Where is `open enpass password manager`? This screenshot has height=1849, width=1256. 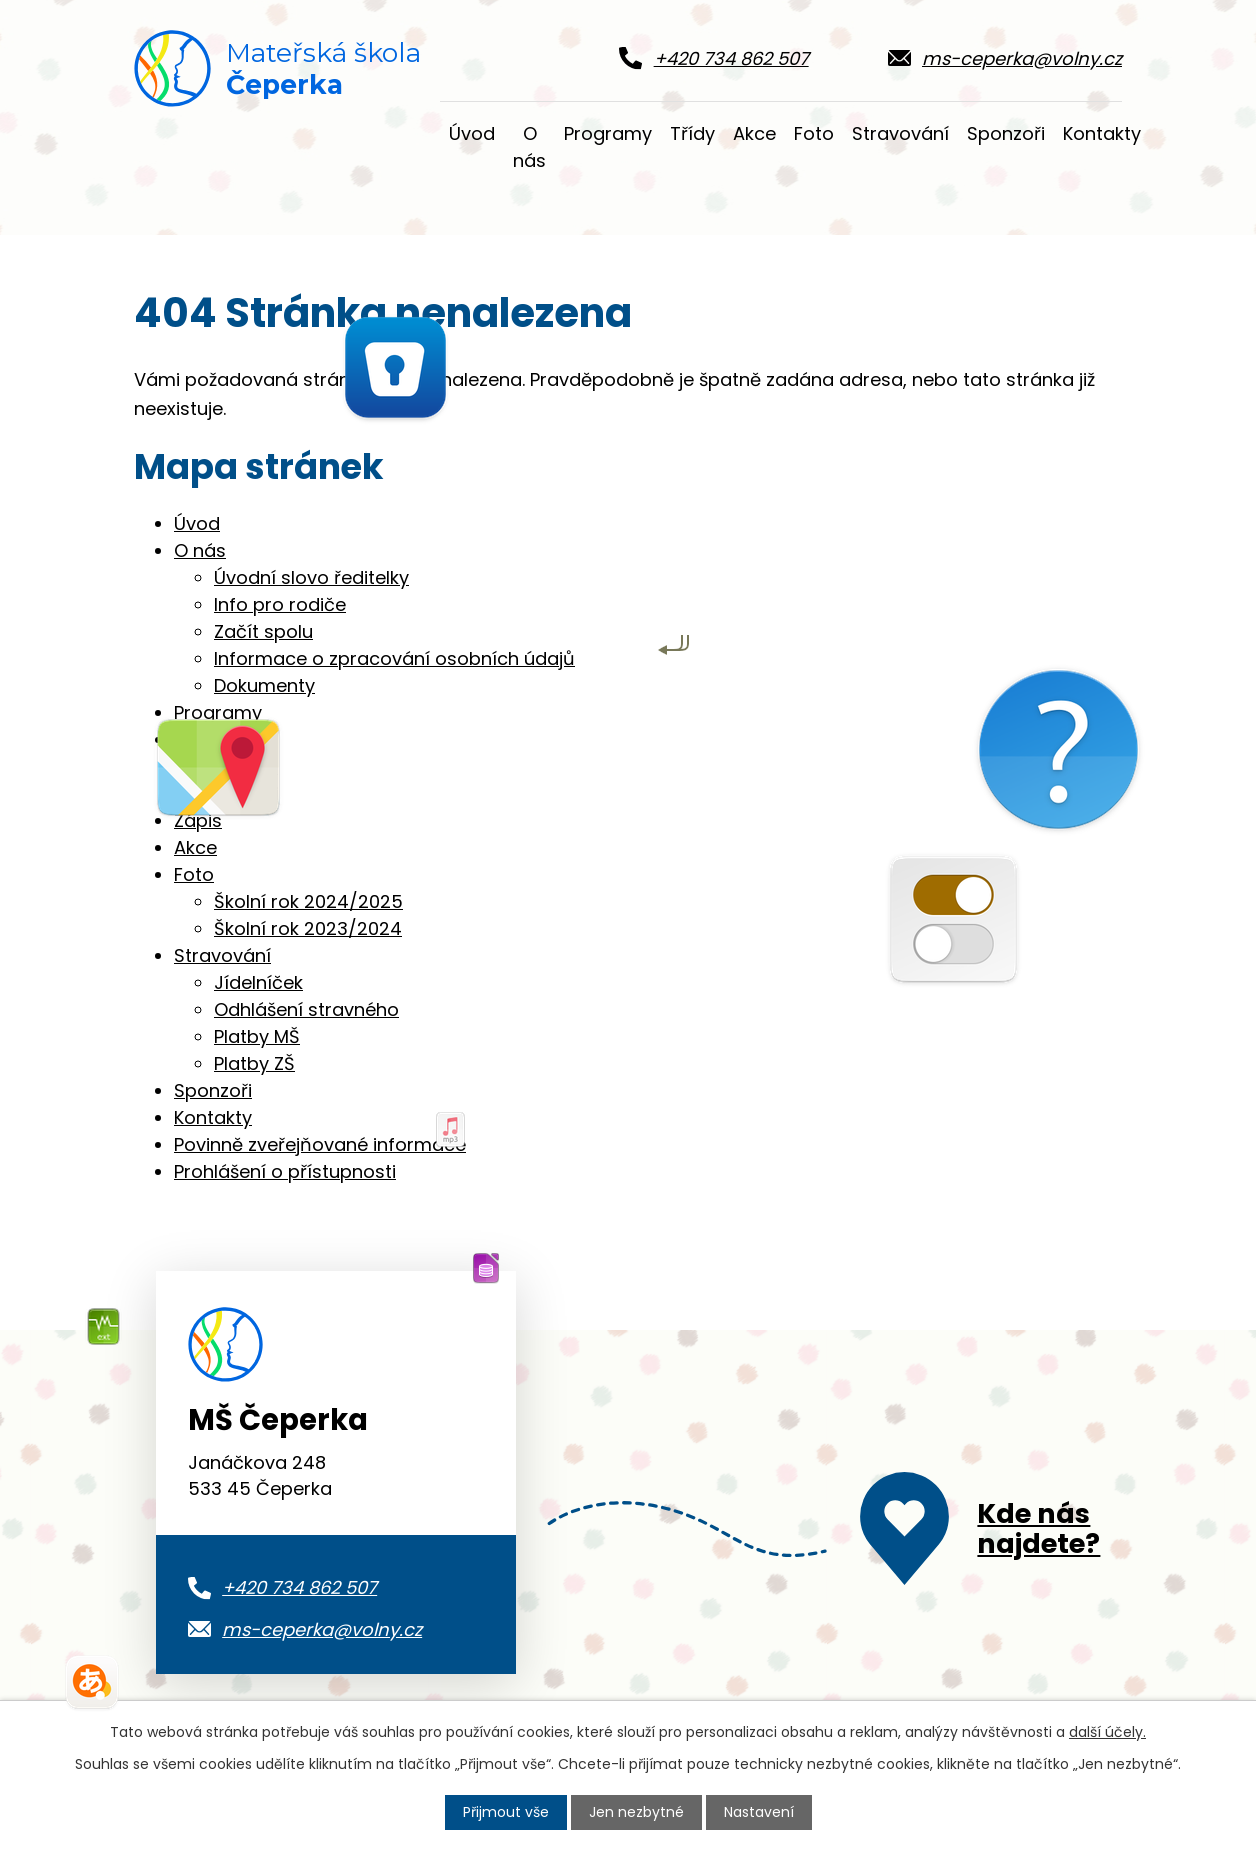
open enpass password manager is located at coordinates (395, 367).